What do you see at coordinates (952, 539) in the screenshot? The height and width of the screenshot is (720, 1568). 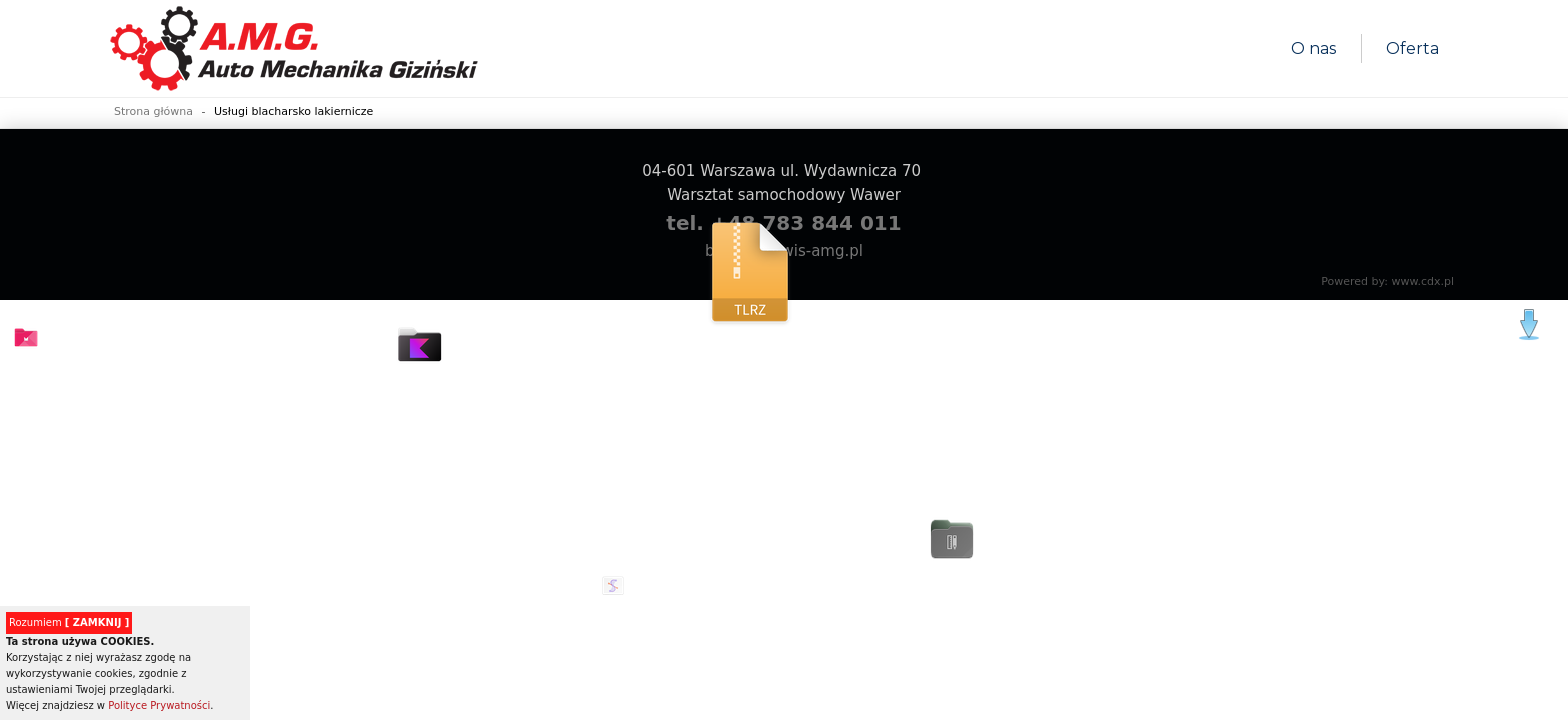 I see `open templates folder` at bounding box center [952, 539].